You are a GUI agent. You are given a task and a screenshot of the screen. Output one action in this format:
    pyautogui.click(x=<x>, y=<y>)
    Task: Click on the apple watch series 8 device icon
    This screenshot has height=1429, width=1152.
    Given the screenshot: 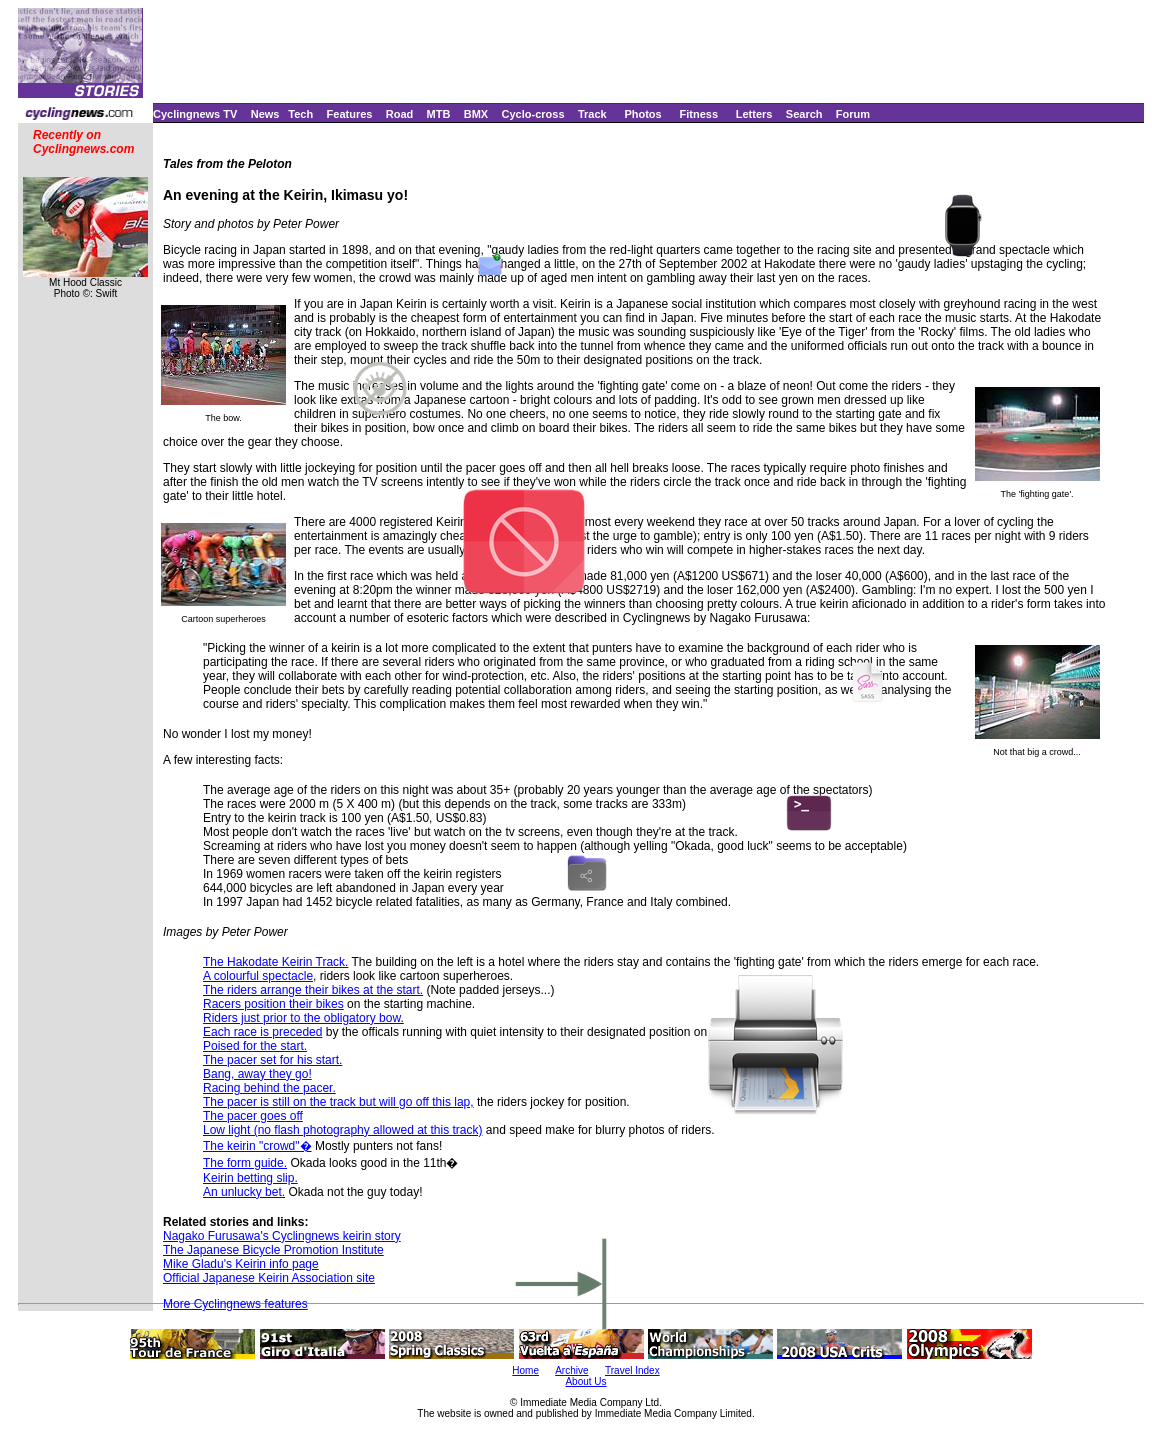 What is the action you would take?
    pyautogui.click(x=962, y=225)
    